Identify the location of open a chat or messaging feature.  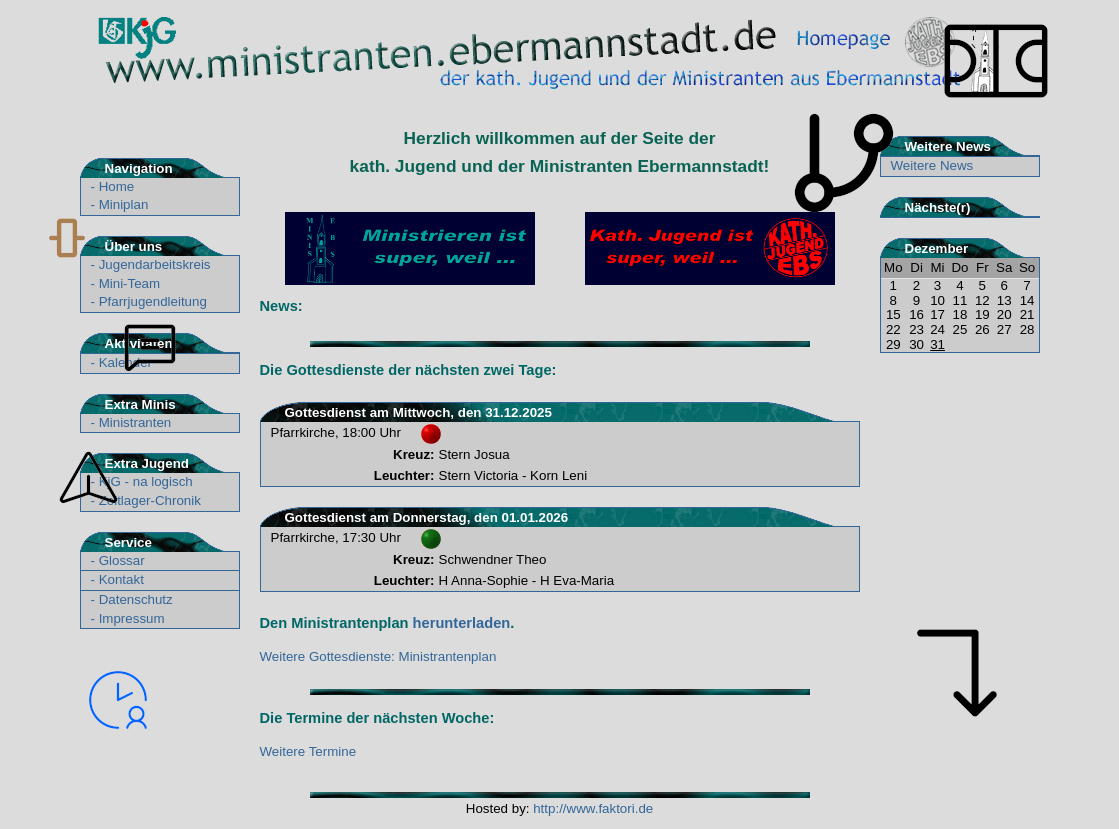
(150, 344).